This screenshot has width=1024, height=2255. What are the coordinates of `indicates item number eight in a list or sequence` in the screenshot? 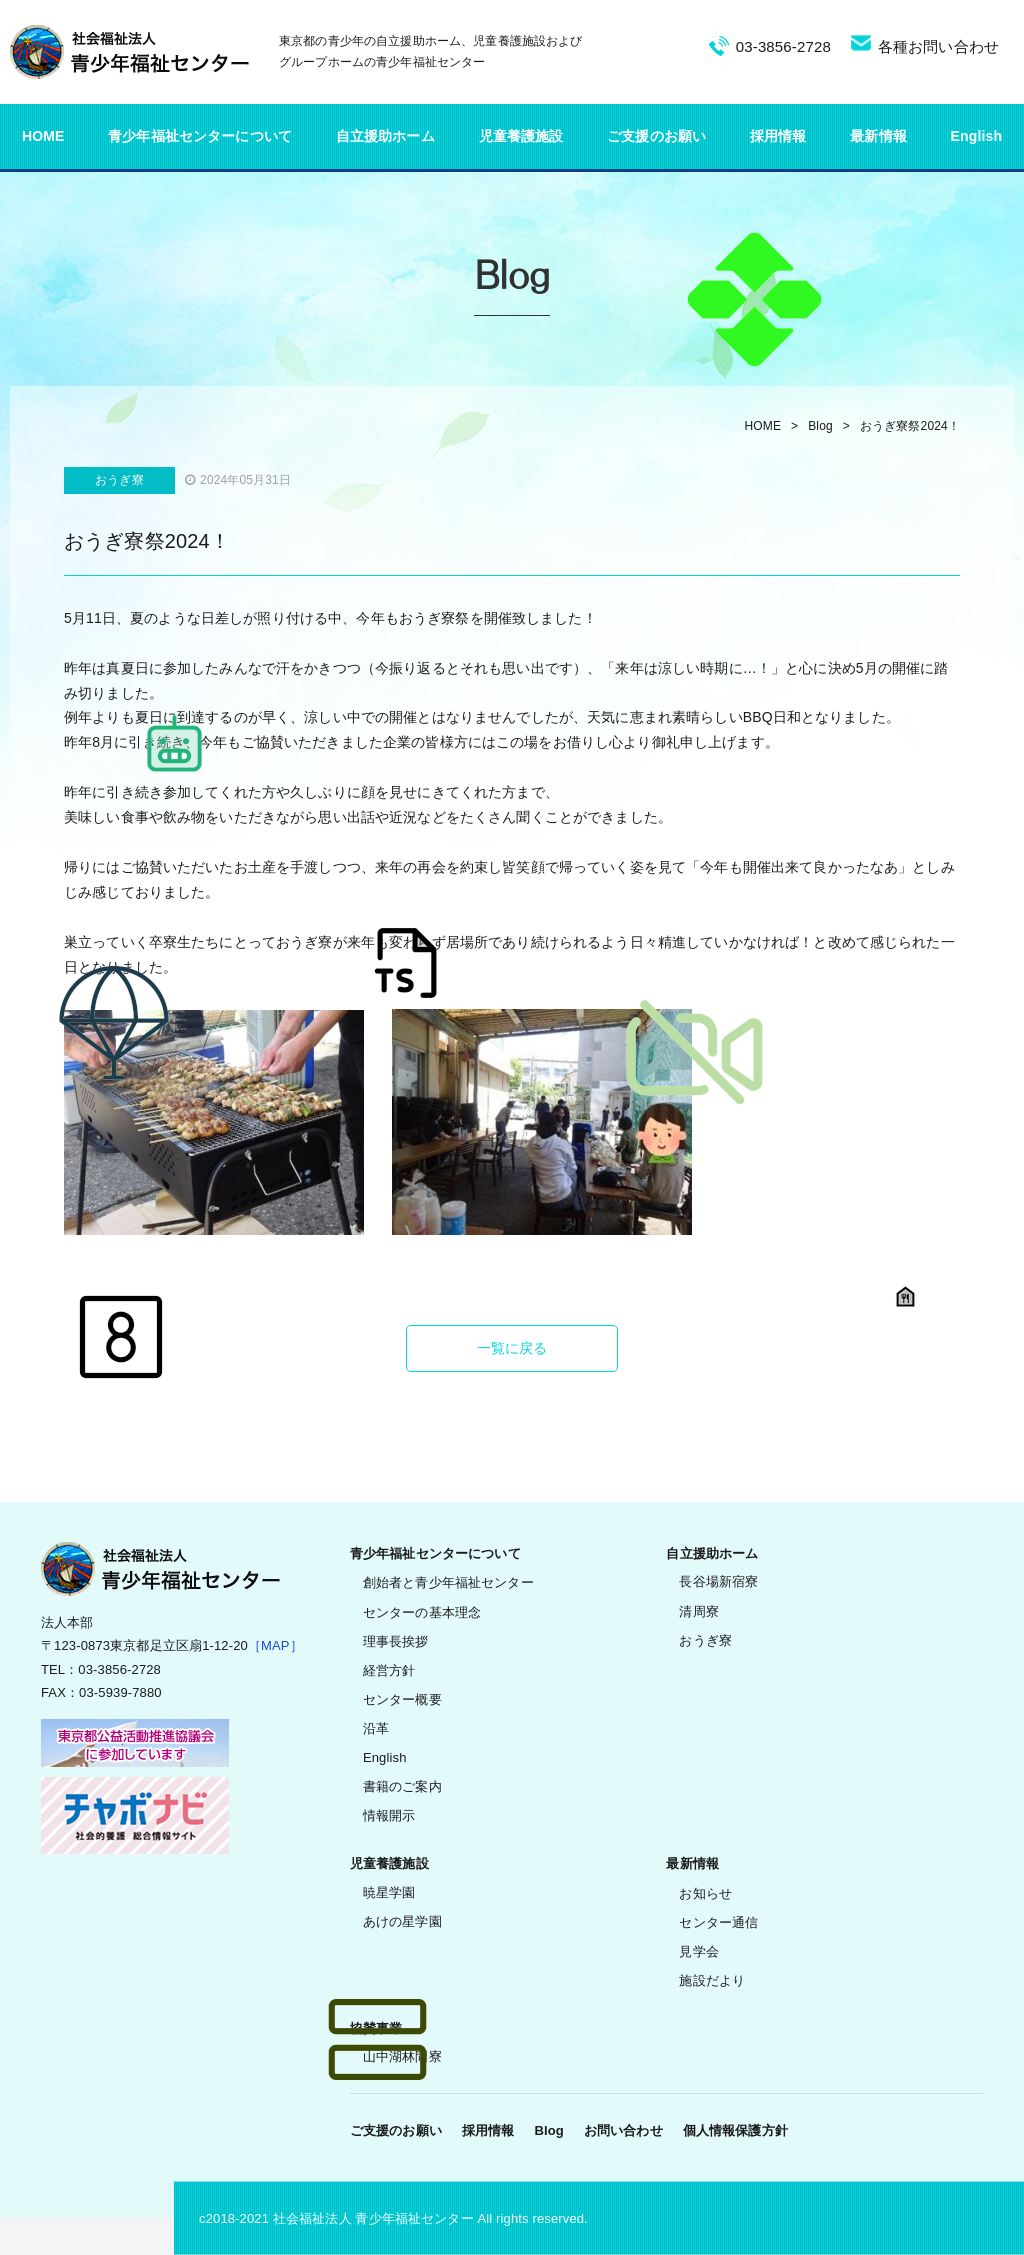 It's located at (121, 1337).